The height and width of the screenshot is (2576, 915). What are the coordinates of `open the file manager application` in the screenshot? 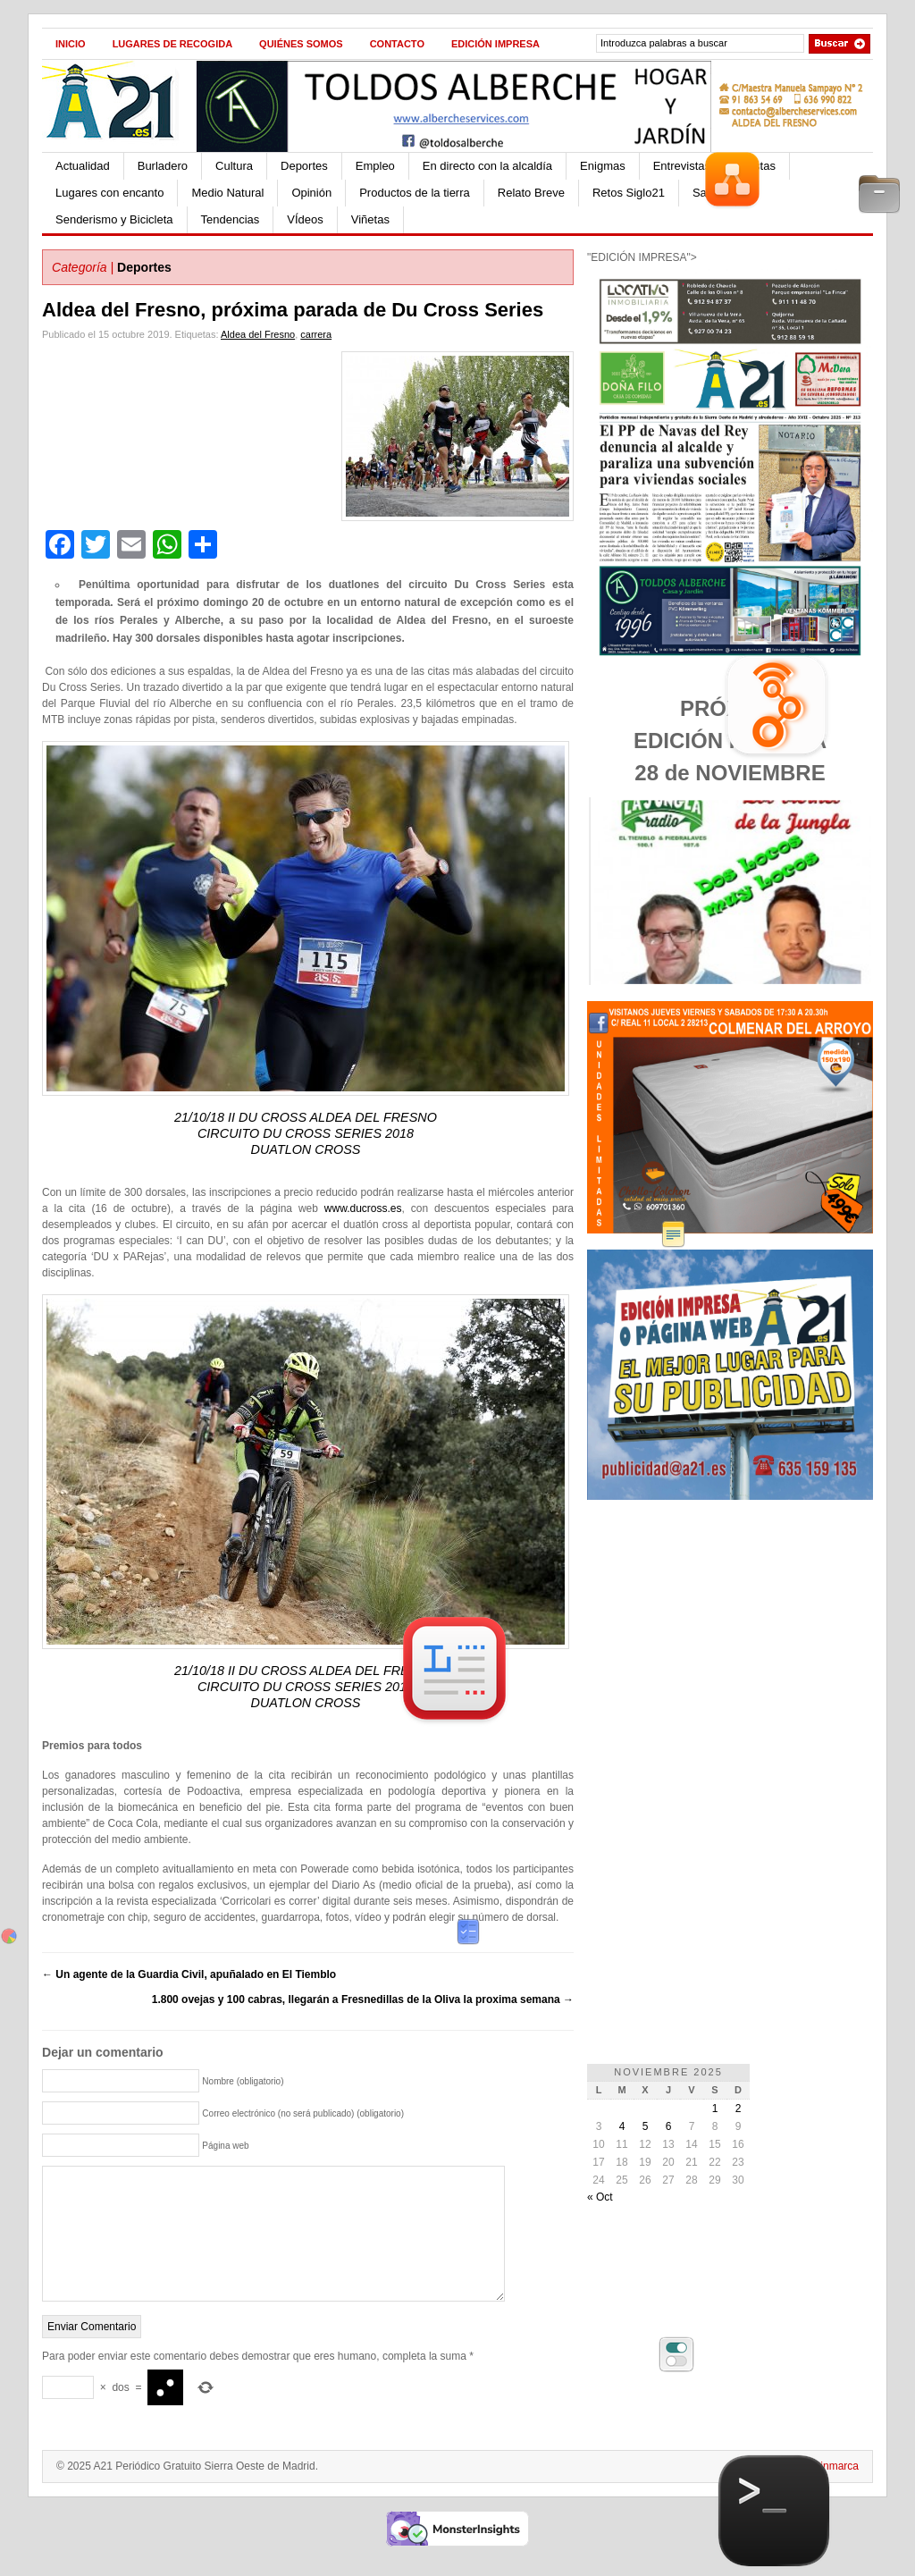 It's located at (879, 194).